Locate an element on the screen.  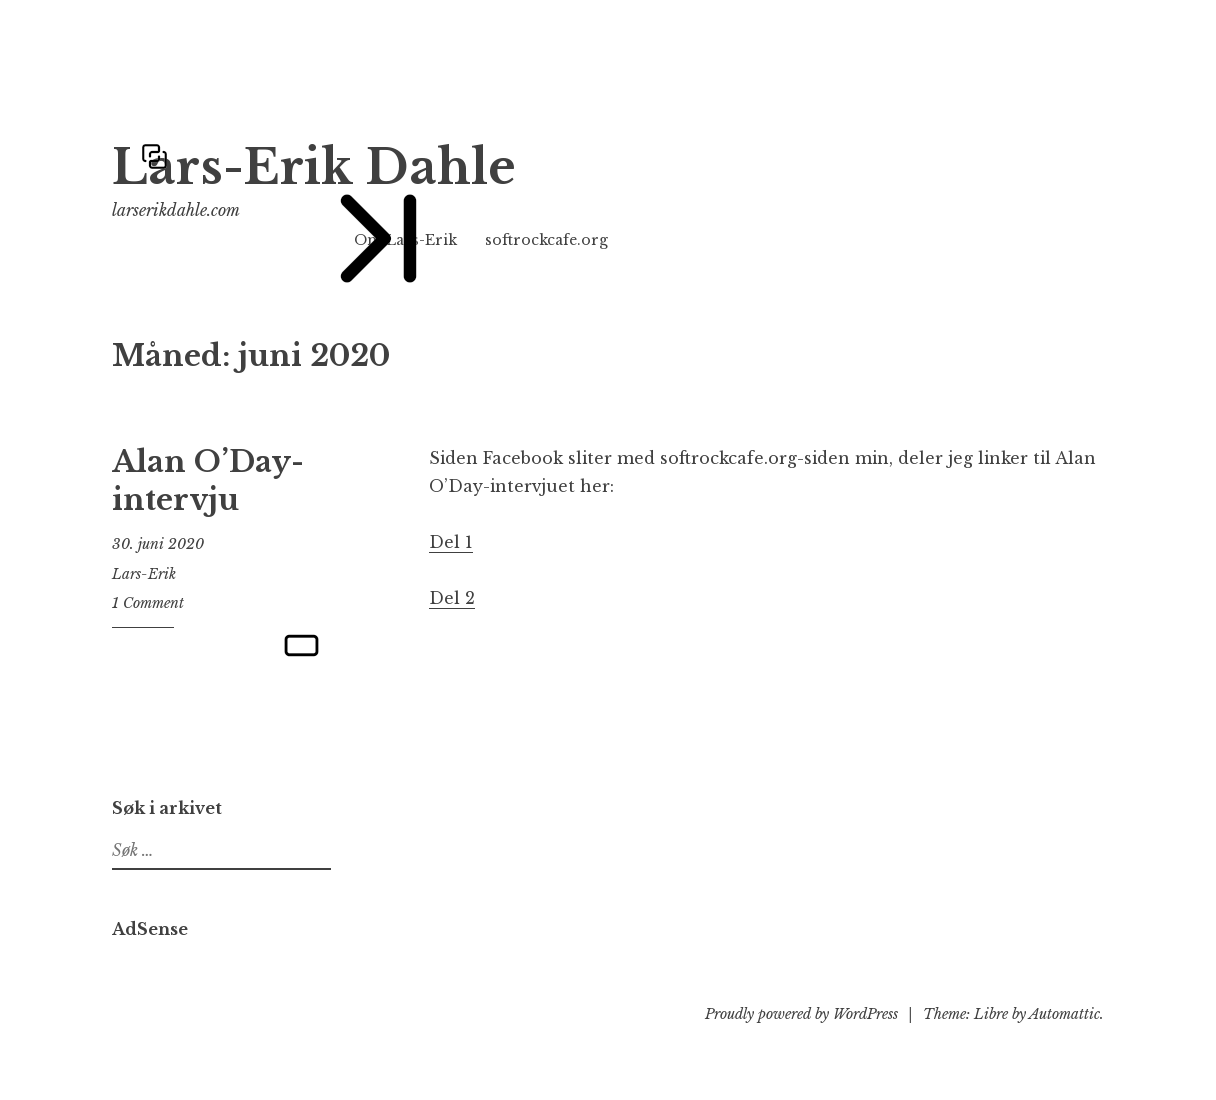
exclude overlapping areas in a selection is located at coordinates (154, 156).